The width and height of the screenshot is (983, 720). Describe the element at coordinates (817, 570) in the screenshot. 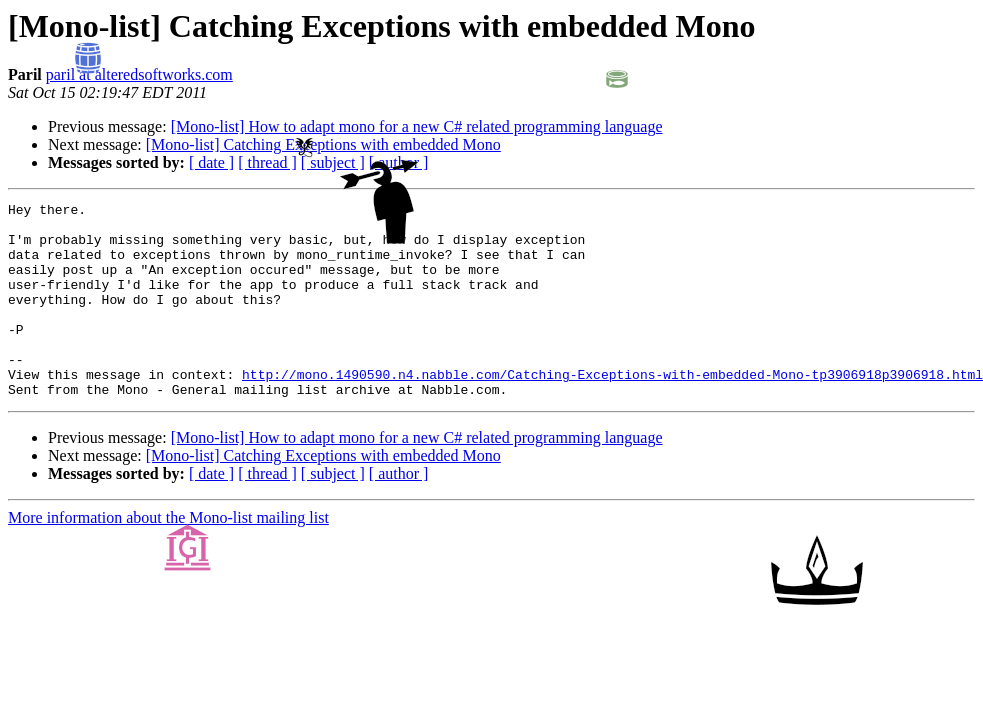

I see `indicates premium or VIP membership status` at that location.